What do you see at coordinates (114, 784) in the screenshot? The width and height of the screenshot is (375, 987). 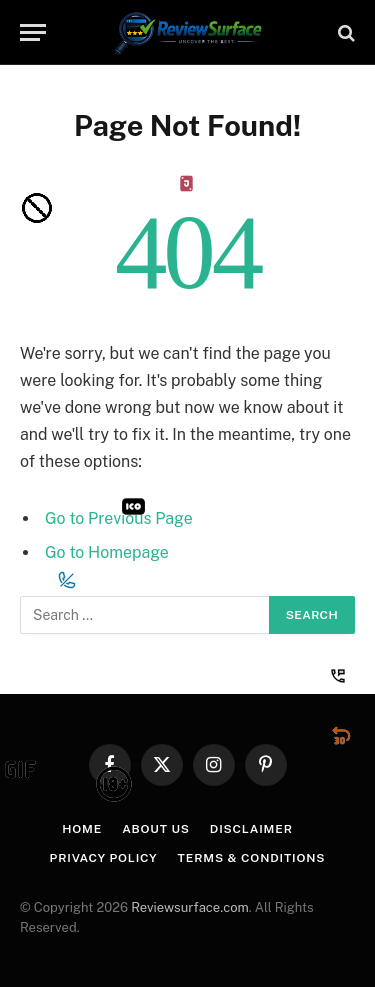 I see `indicates age-restricted content (18+)` at bounding box center [114, 784].